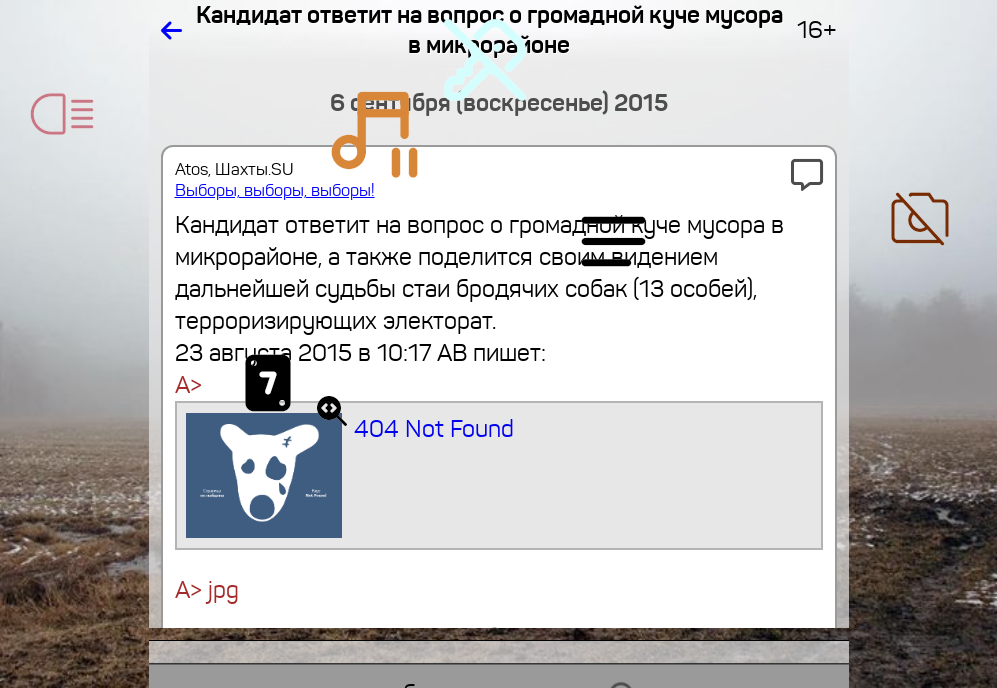 This screenshot has width=997, height=688. I want to click on toggle vehicle headlights on/off, so click(62, 114).